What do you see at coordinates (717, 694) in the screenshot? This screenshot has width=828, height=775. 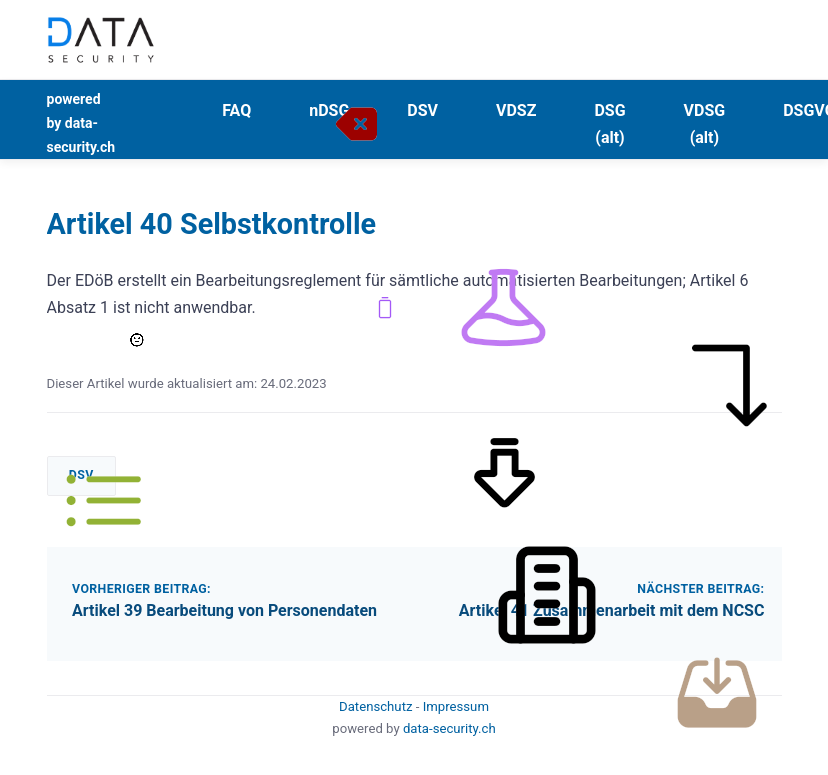 I see `download to inbox` at bounding box center [717, 694].